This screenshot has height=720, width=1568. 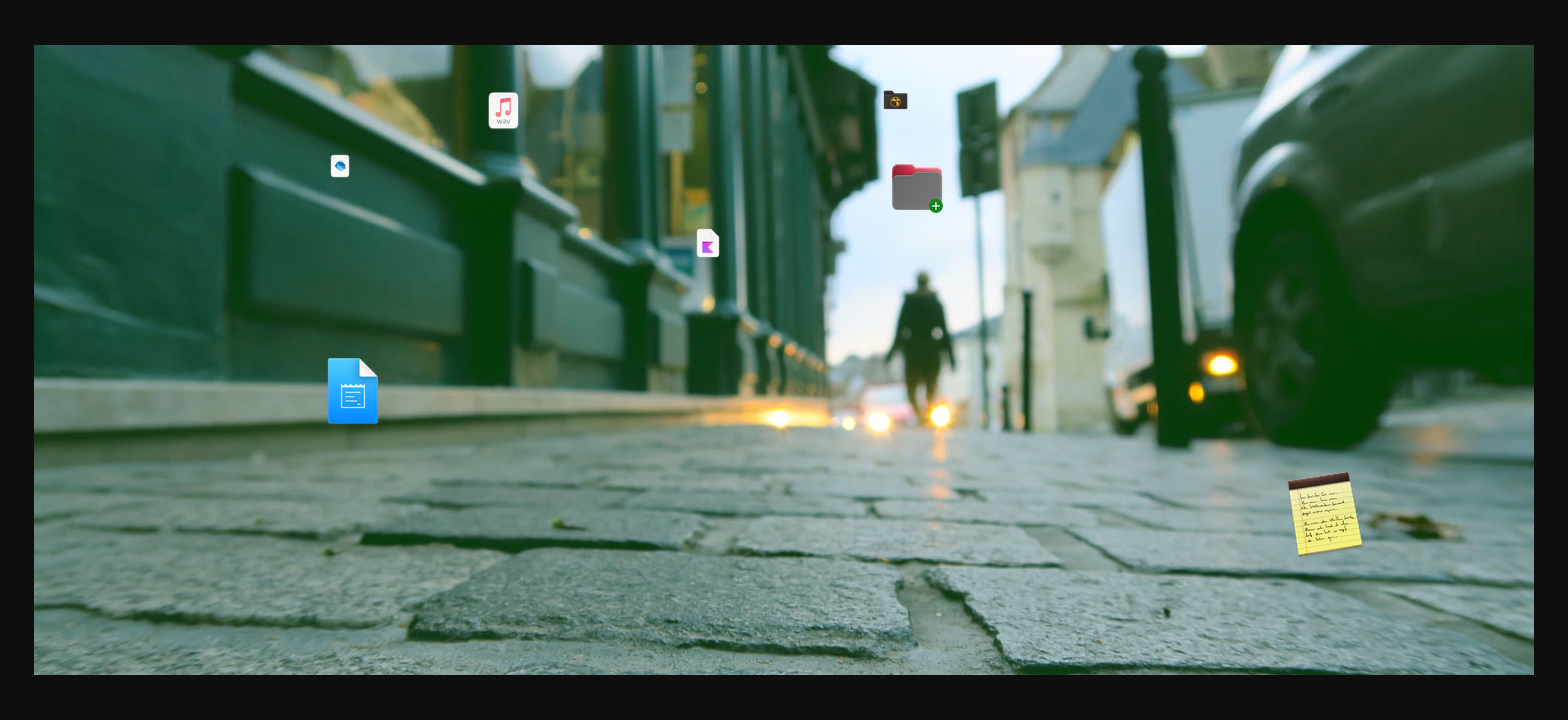 What do you see at coordinates (503, 110) in the screenshot?
I see `an ADPCM audio file format indicator` at bounding box center [503, 110].